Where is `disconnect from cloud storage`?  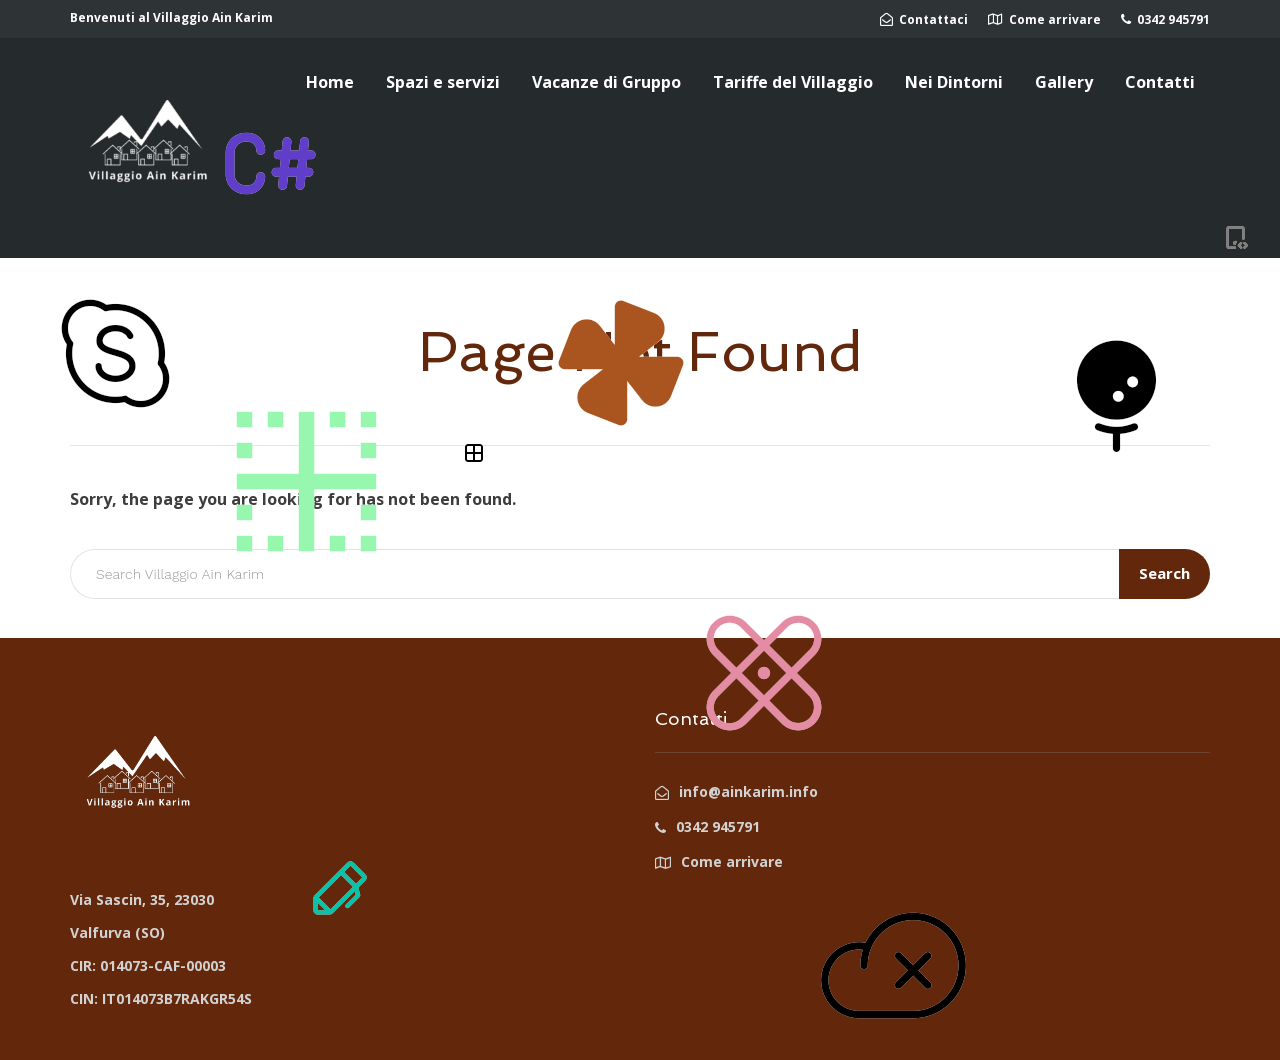 disconnect from cloud storage is located at coordinates (893, 965).